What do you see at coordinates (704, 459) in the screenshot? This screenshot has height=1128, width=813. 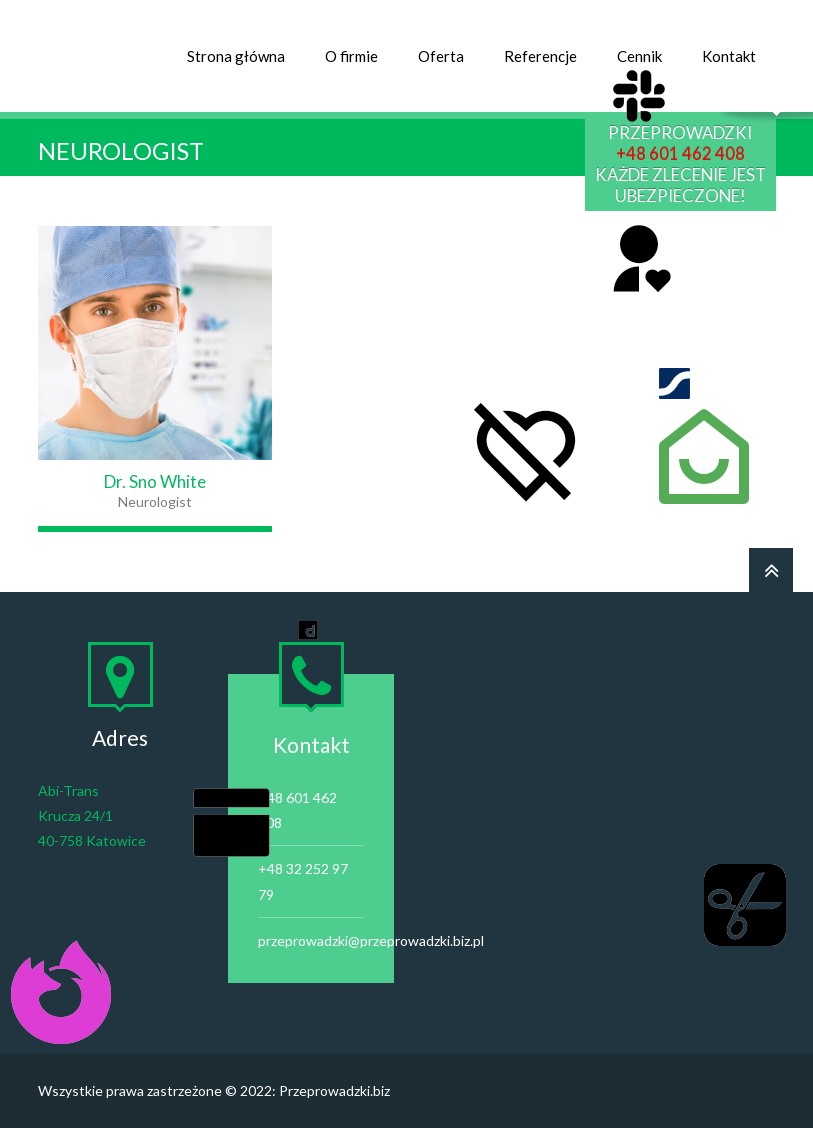 I see `return to home screen` at bounding box center [704, 459].